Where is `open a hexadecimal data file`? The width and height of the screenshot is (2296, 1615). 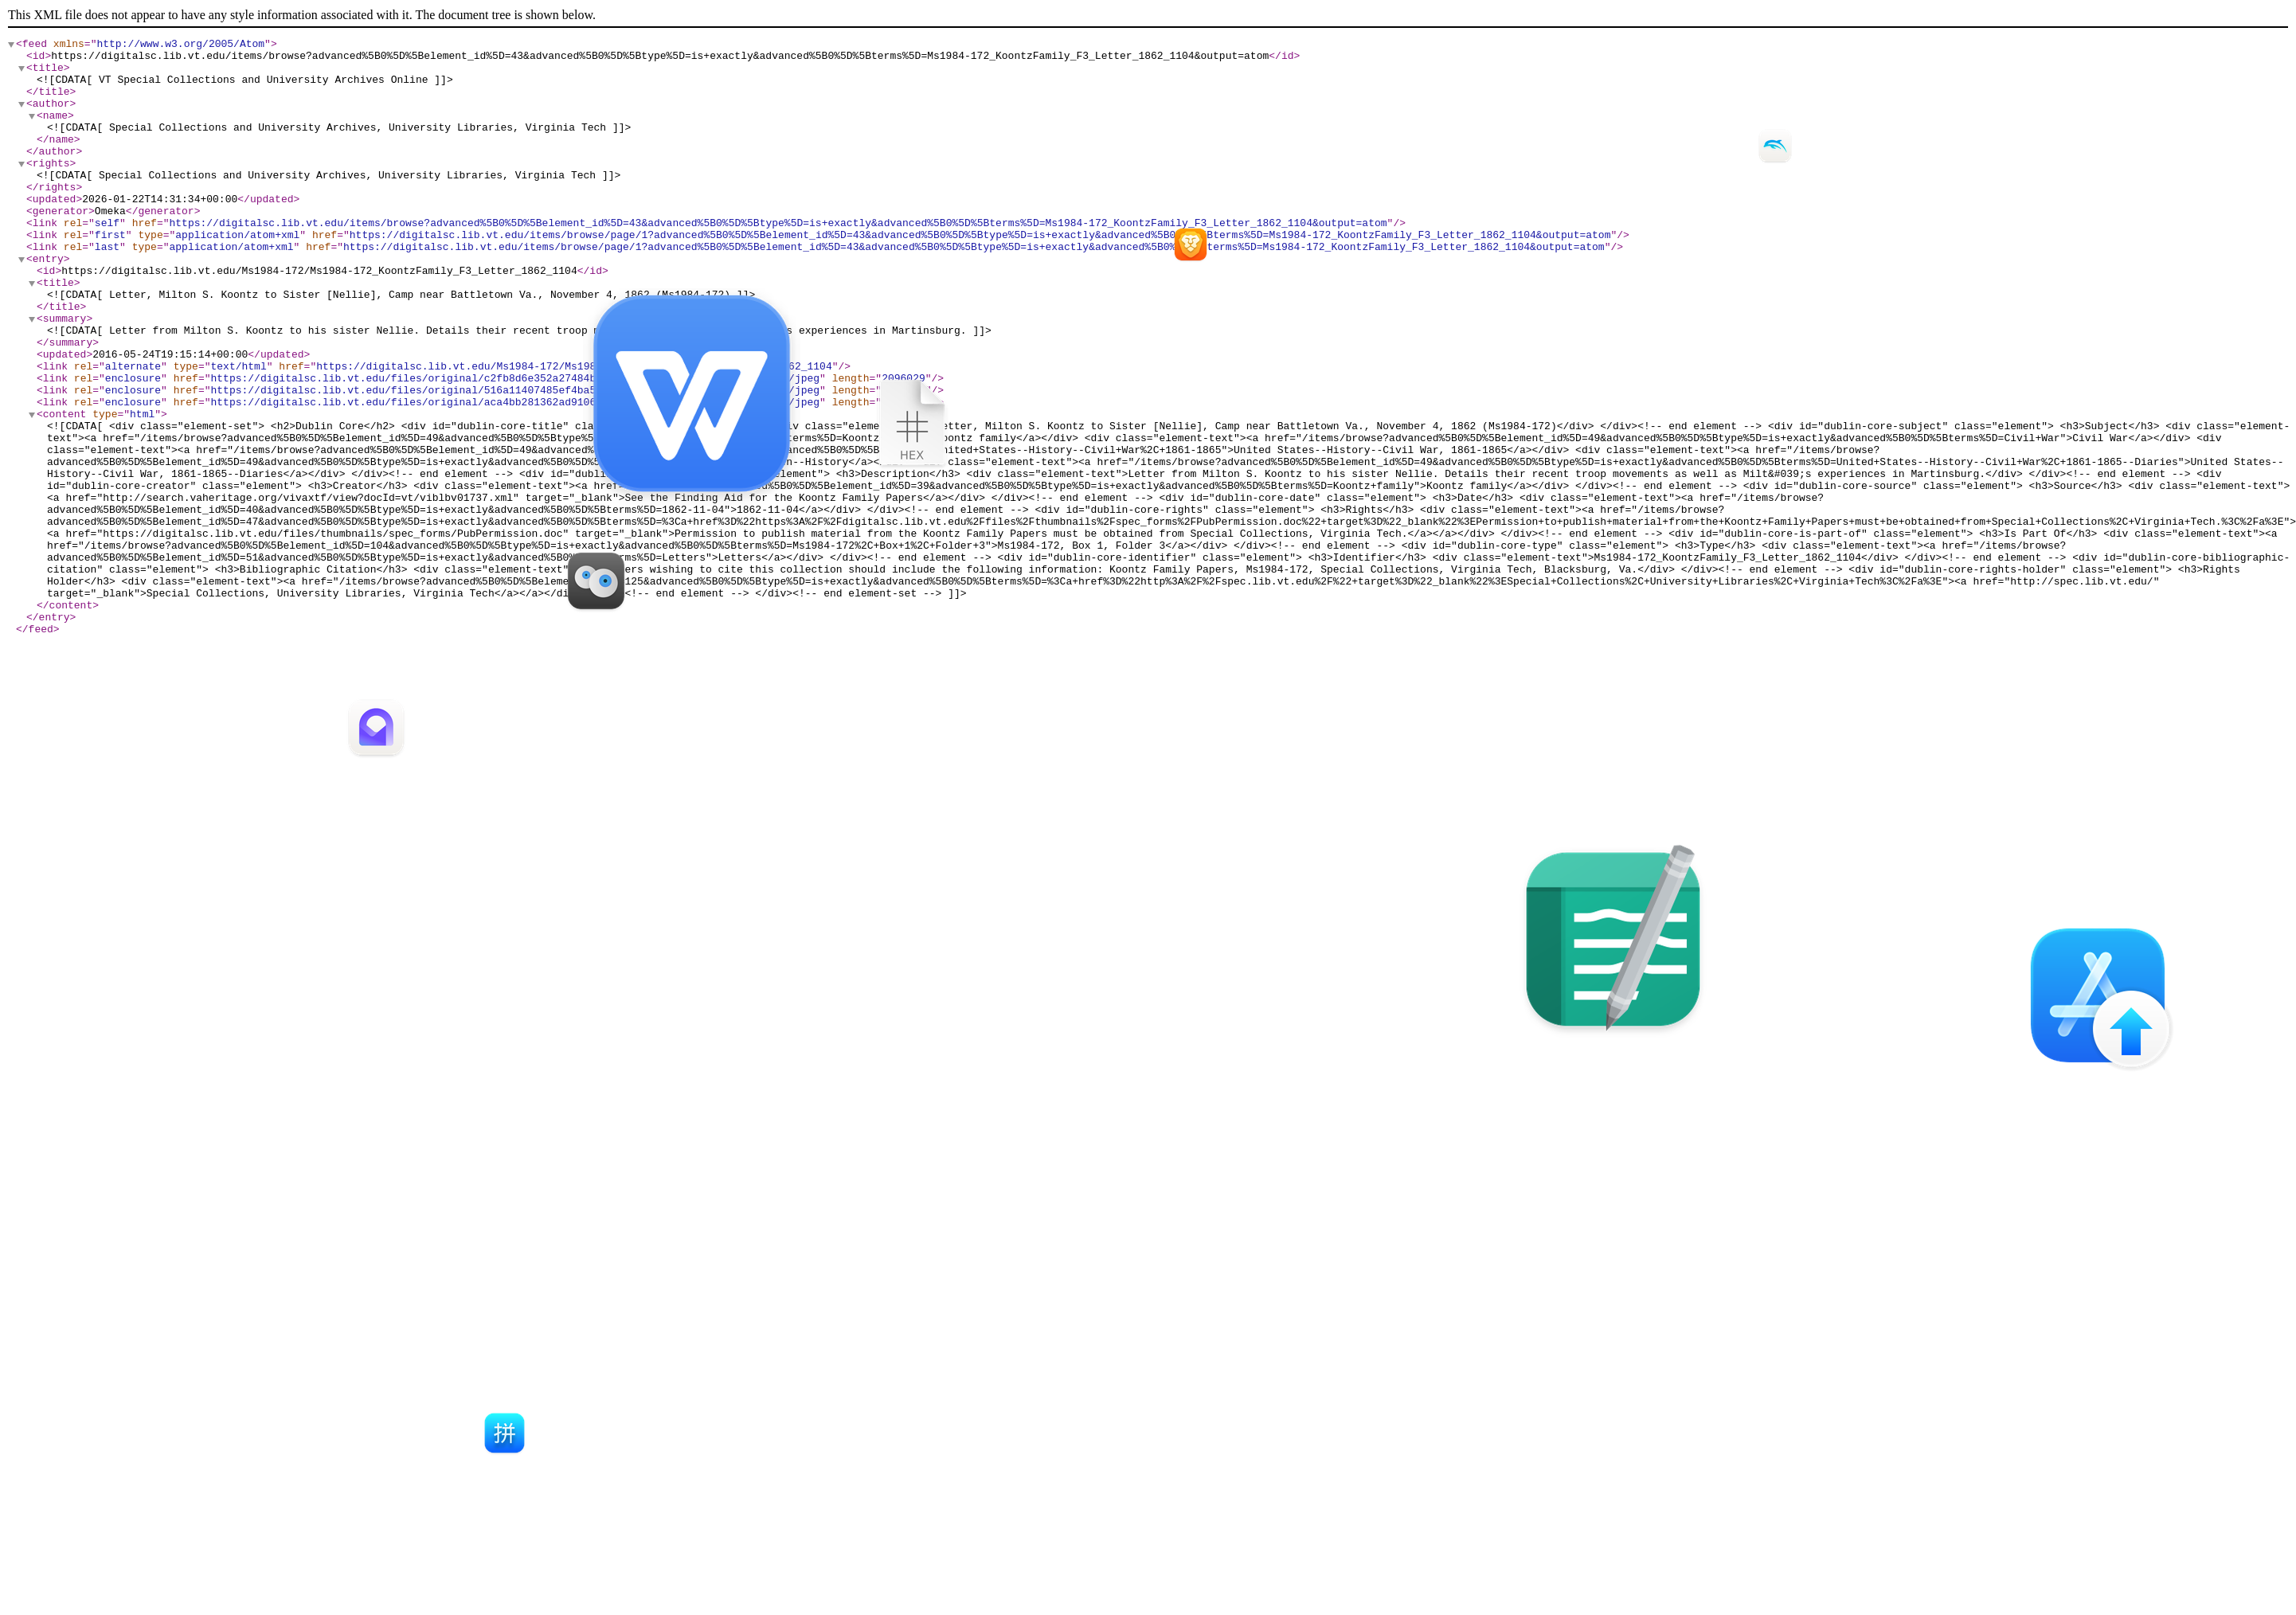 open a hexadecimal data file is located at coordinates (912, 424).